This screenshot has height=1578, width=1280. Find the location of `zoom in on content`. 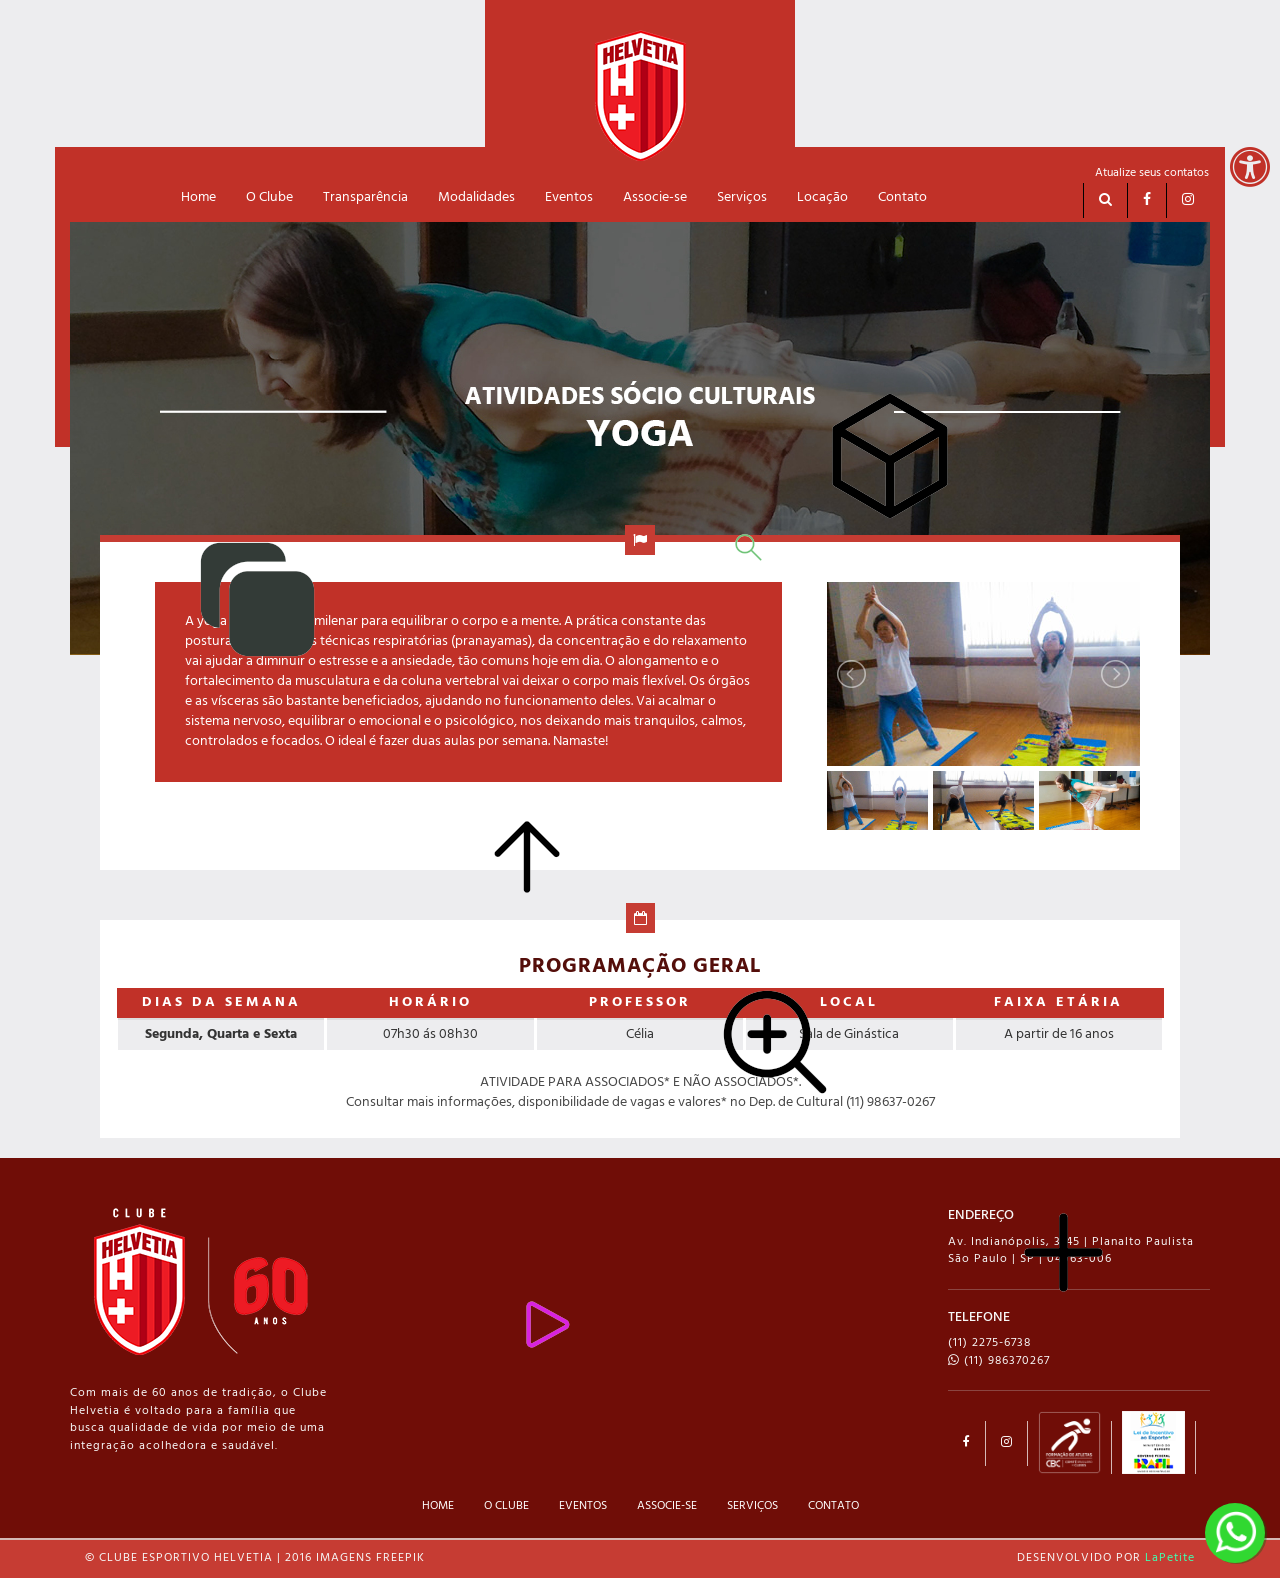

zoom in on content is located at coordinates (775, 1042).